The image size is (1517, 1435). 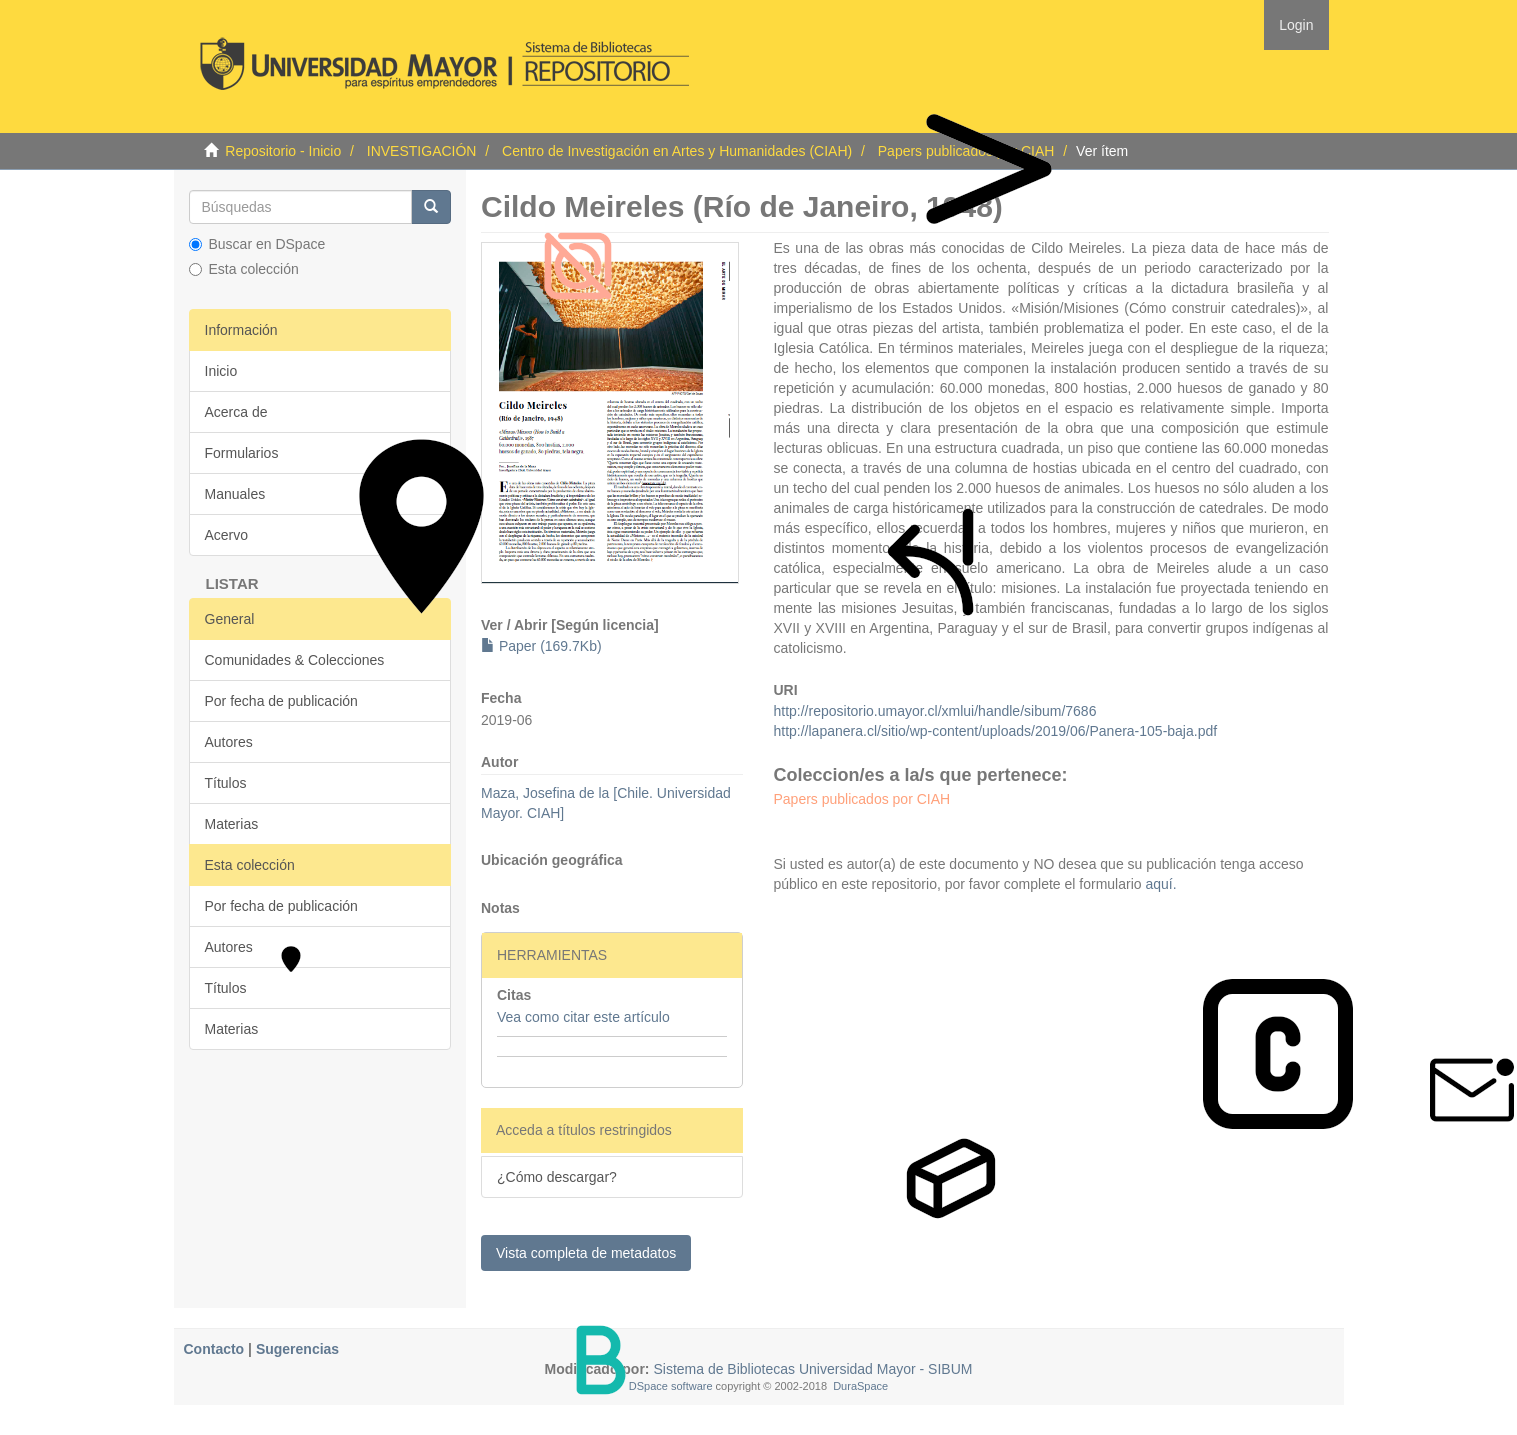 What do you see at coordinates (421, 526) in the screenshot?
I see `view current location on map` at bounding box center [421, 526].